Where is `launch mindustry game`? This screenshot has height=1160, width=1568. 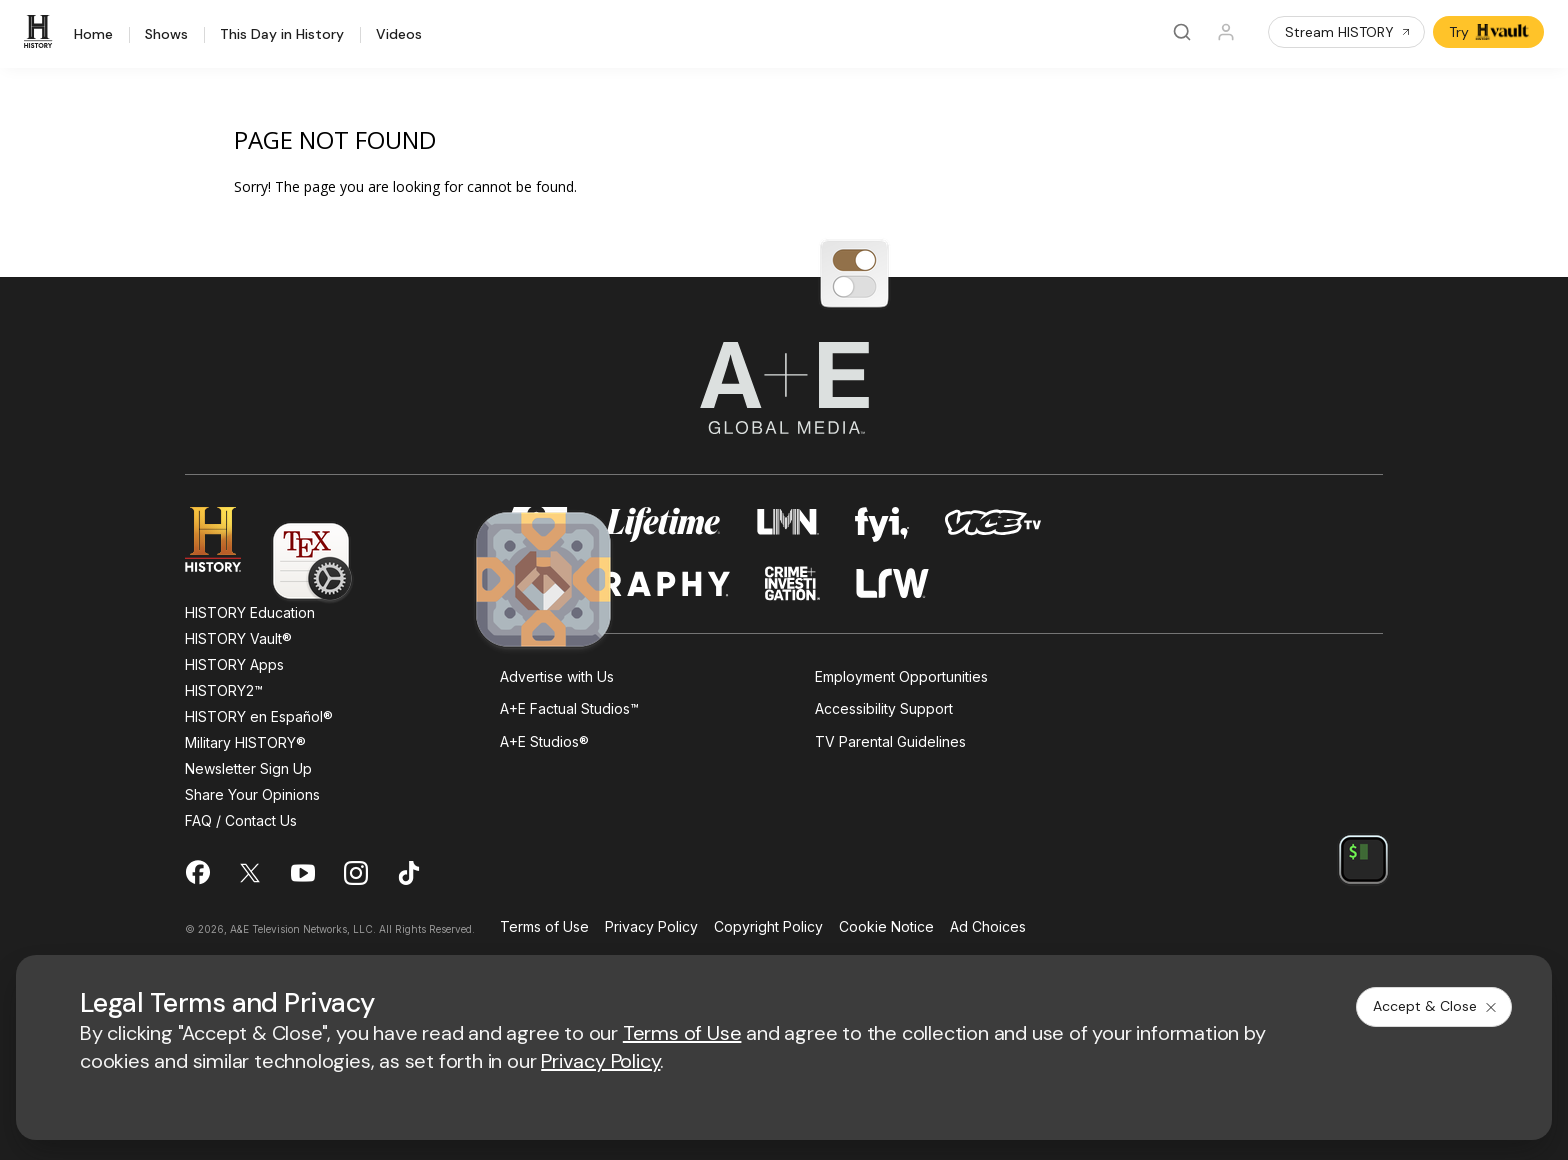
launch mindustry game is located at coordinates (543, 579).